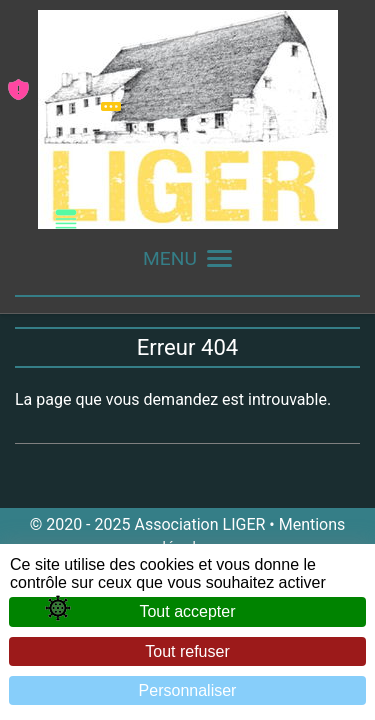  Describe the element at coordinates (58, 608) in the screenshot. I see `indicates covid-19 or coronavirus-related content` at that location.